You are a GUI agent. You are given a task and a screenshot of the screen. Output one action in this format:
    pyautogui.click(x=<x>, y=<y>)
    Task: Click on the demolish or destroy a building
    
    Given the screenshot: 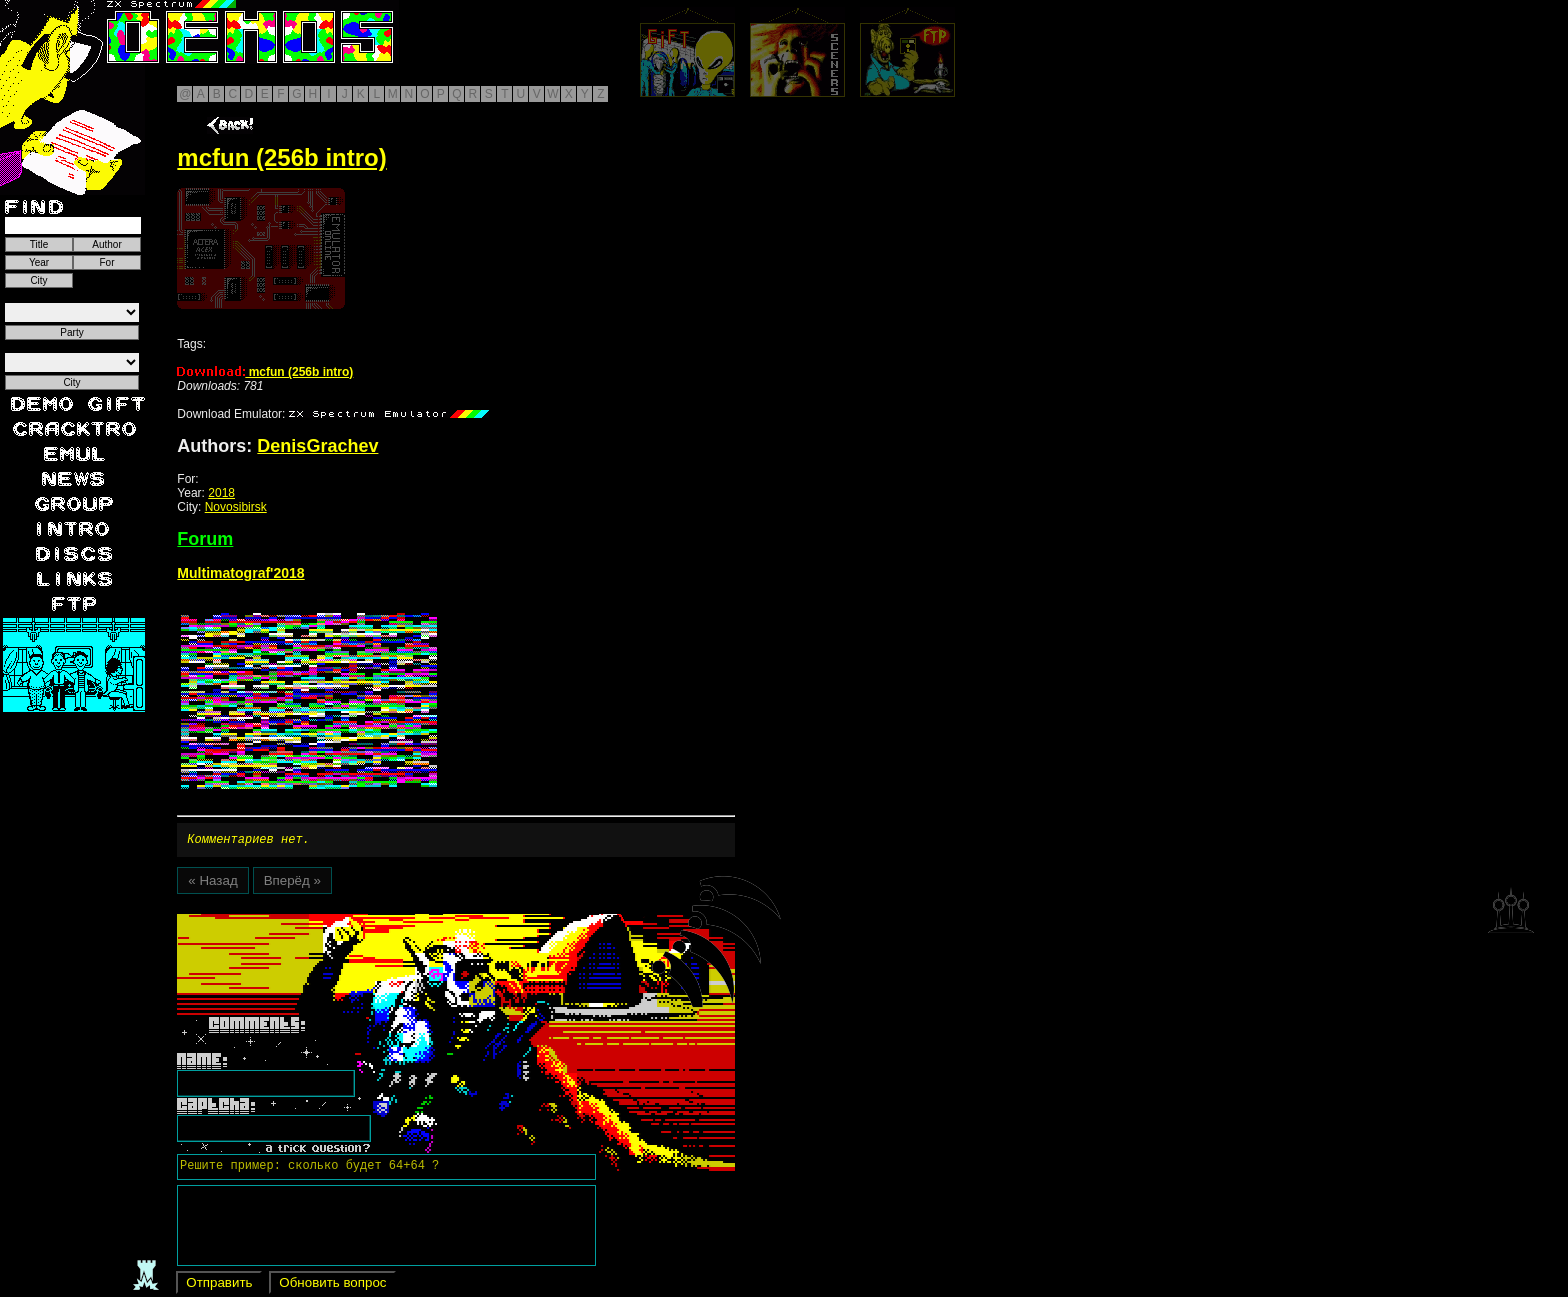 What is the action you would take?
    pyautogui.click(x=146, y=1275)
    